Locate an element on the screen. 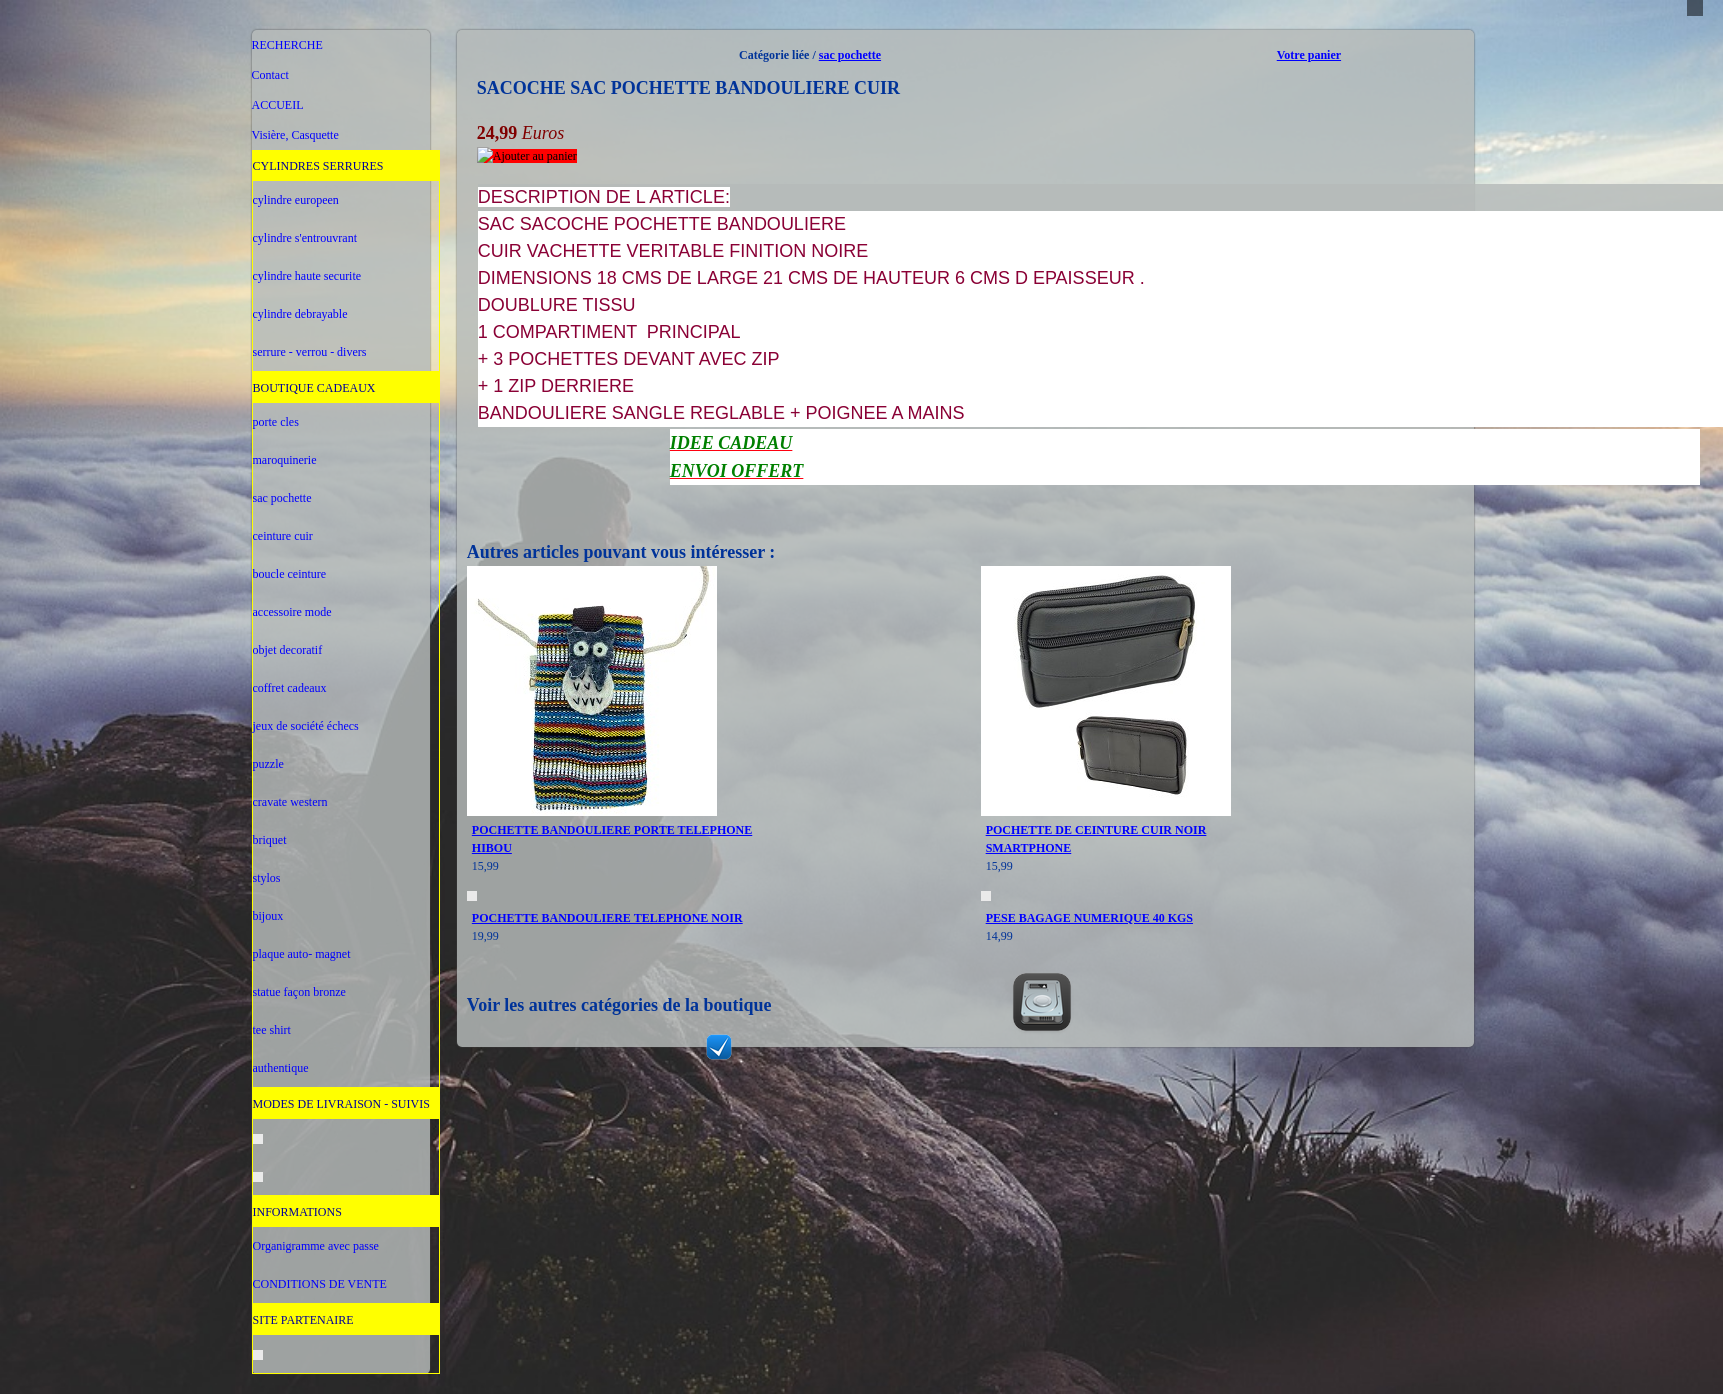 This screenshot has width=1723, height=1394. open Super Productivity app is located at coordinates (719, 1047).